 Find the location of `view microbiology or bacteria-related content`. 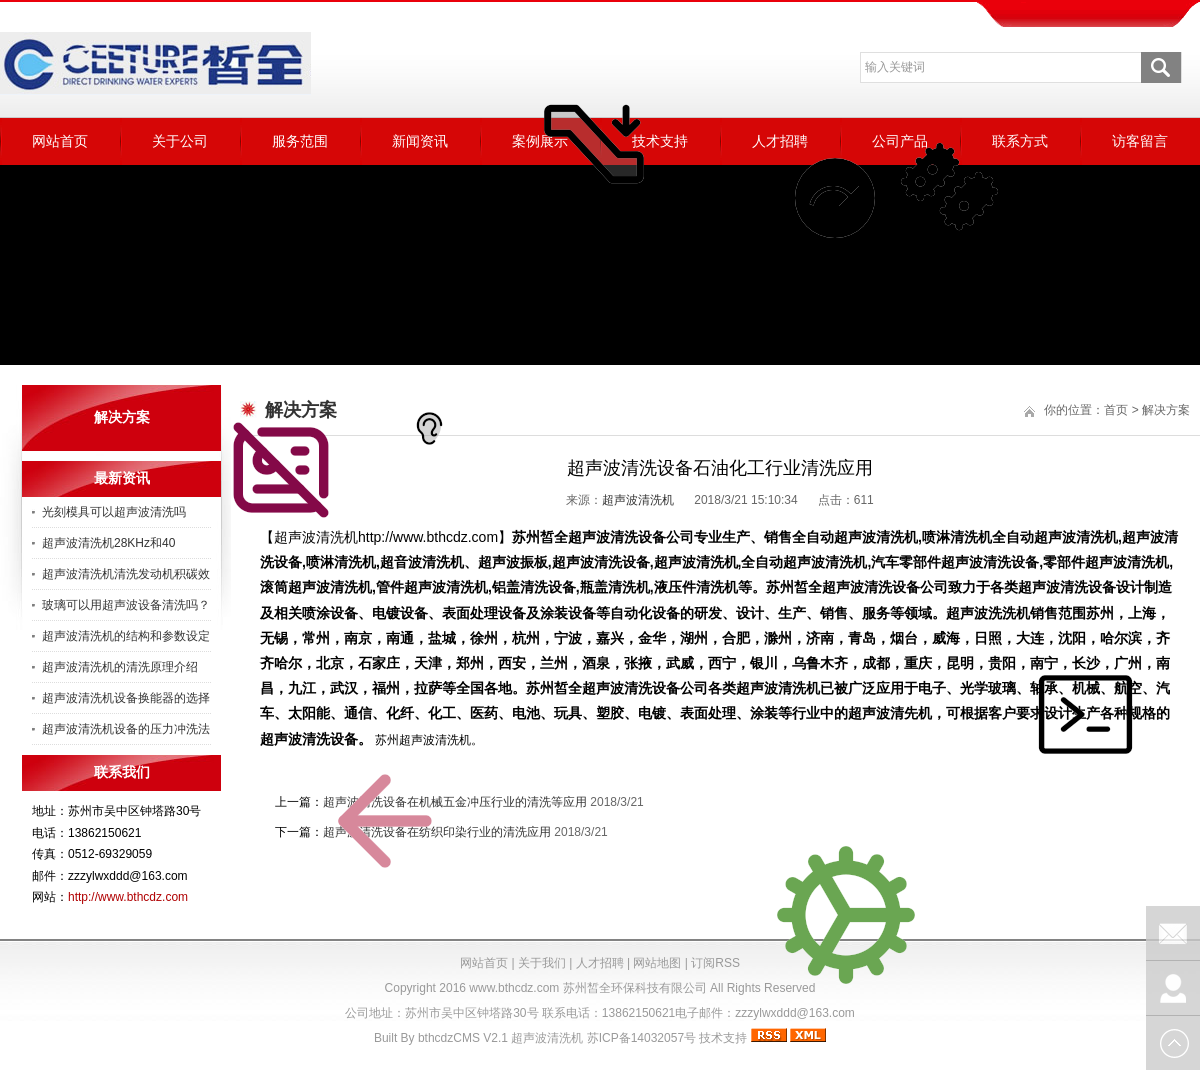

view microbiology or bacteria-related content is located at coordinates (949, 186).